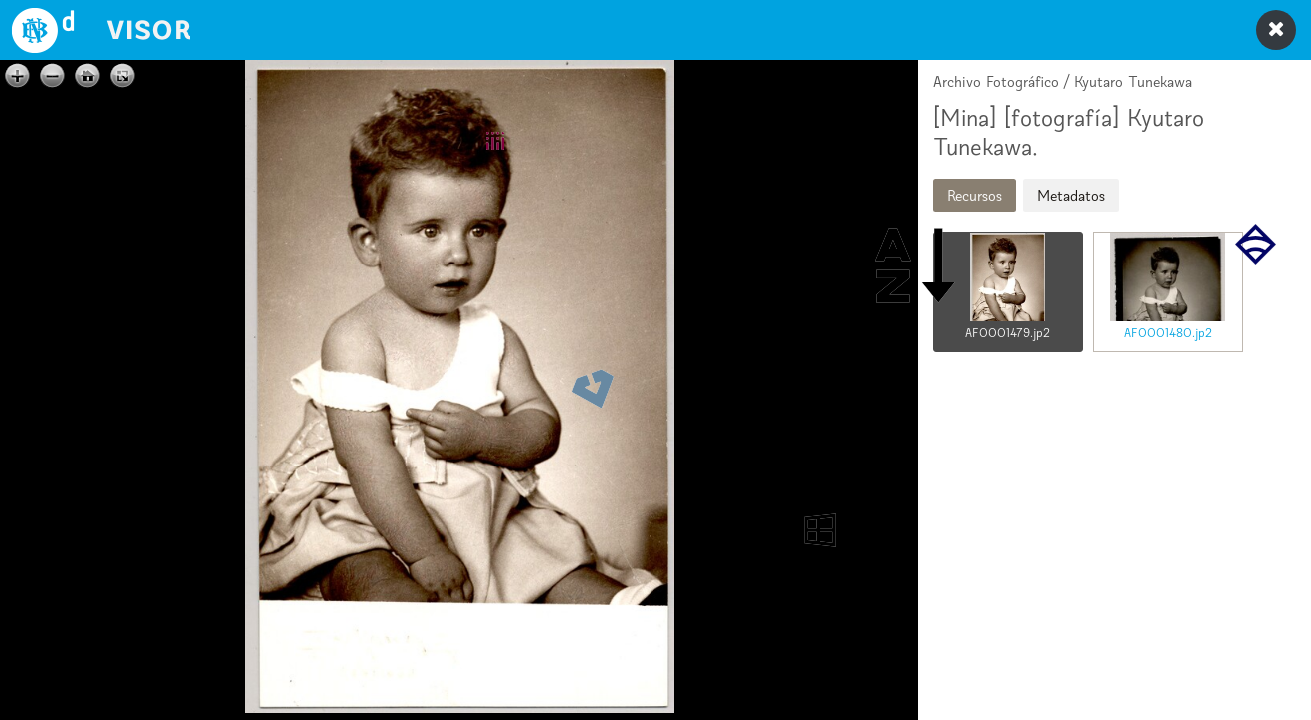  What do you see at coordinates (495, 141) in the screenshot?
I see `plotly data visualization platform logo` at bounding box center [495, 141].